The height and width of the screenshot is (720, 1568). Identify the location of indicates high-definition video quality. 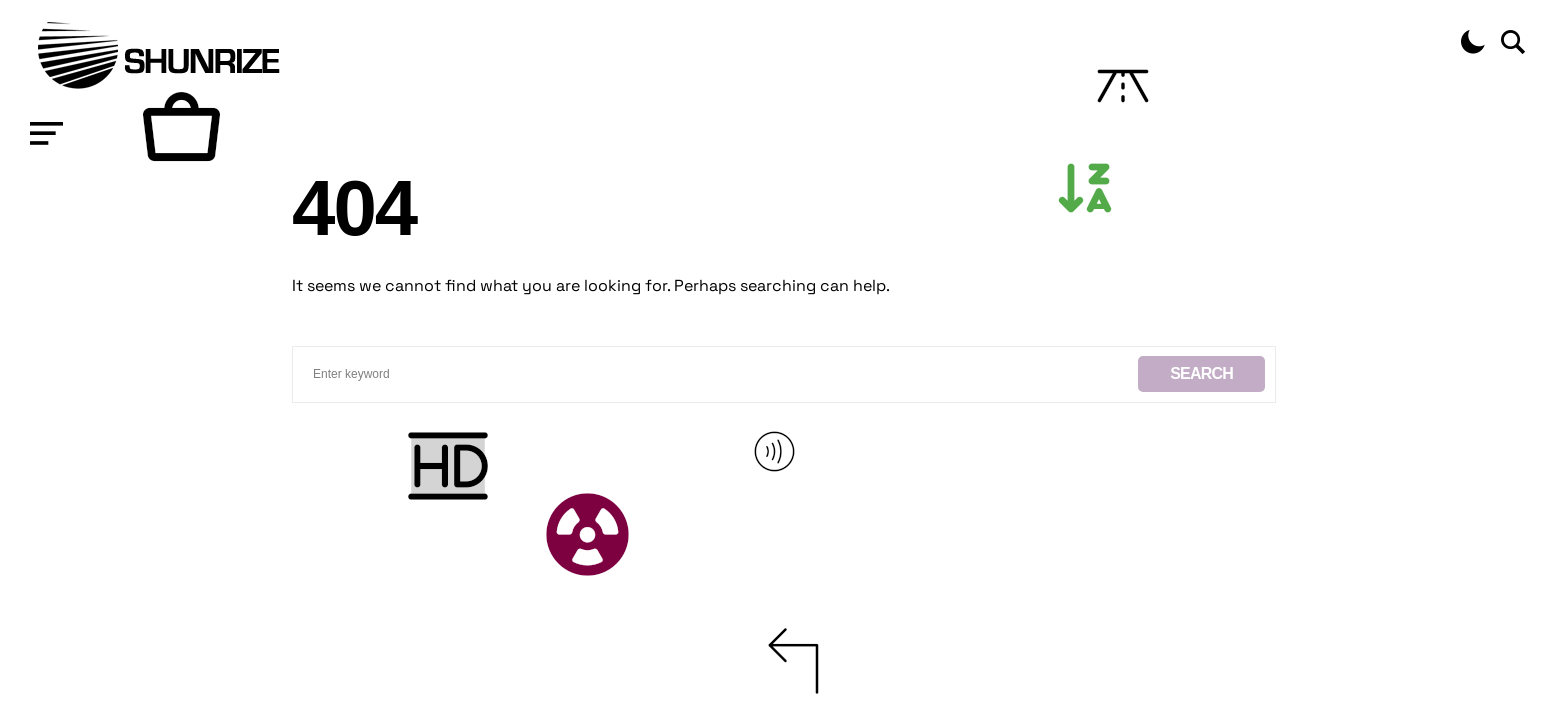
(448, 466).